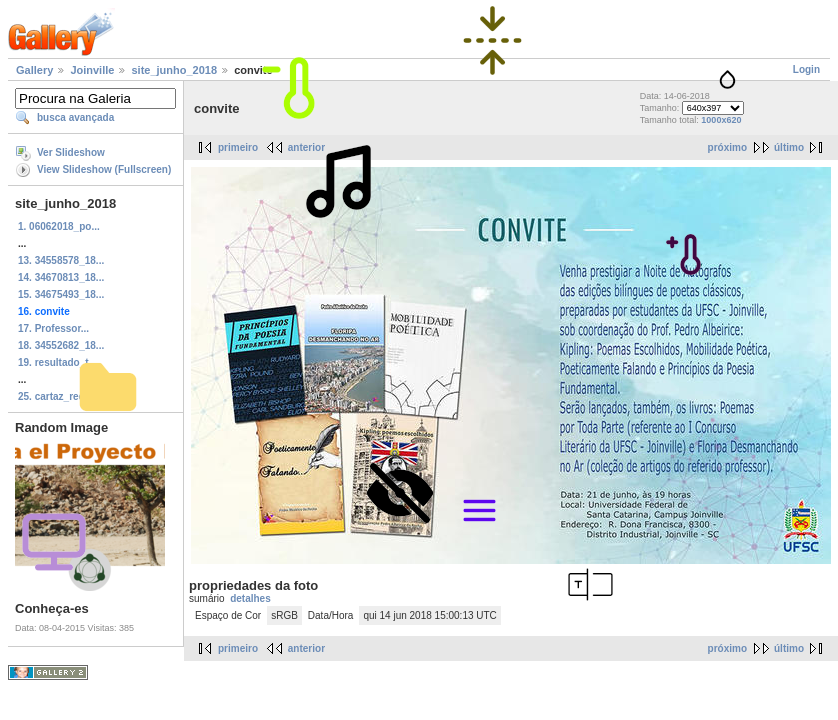 This screenshot has height=720, width=838. What do you see at coordinates (727, 79) in the screenshot?
I see `adjust water or hydration settings` at bounding box center [727, 79].